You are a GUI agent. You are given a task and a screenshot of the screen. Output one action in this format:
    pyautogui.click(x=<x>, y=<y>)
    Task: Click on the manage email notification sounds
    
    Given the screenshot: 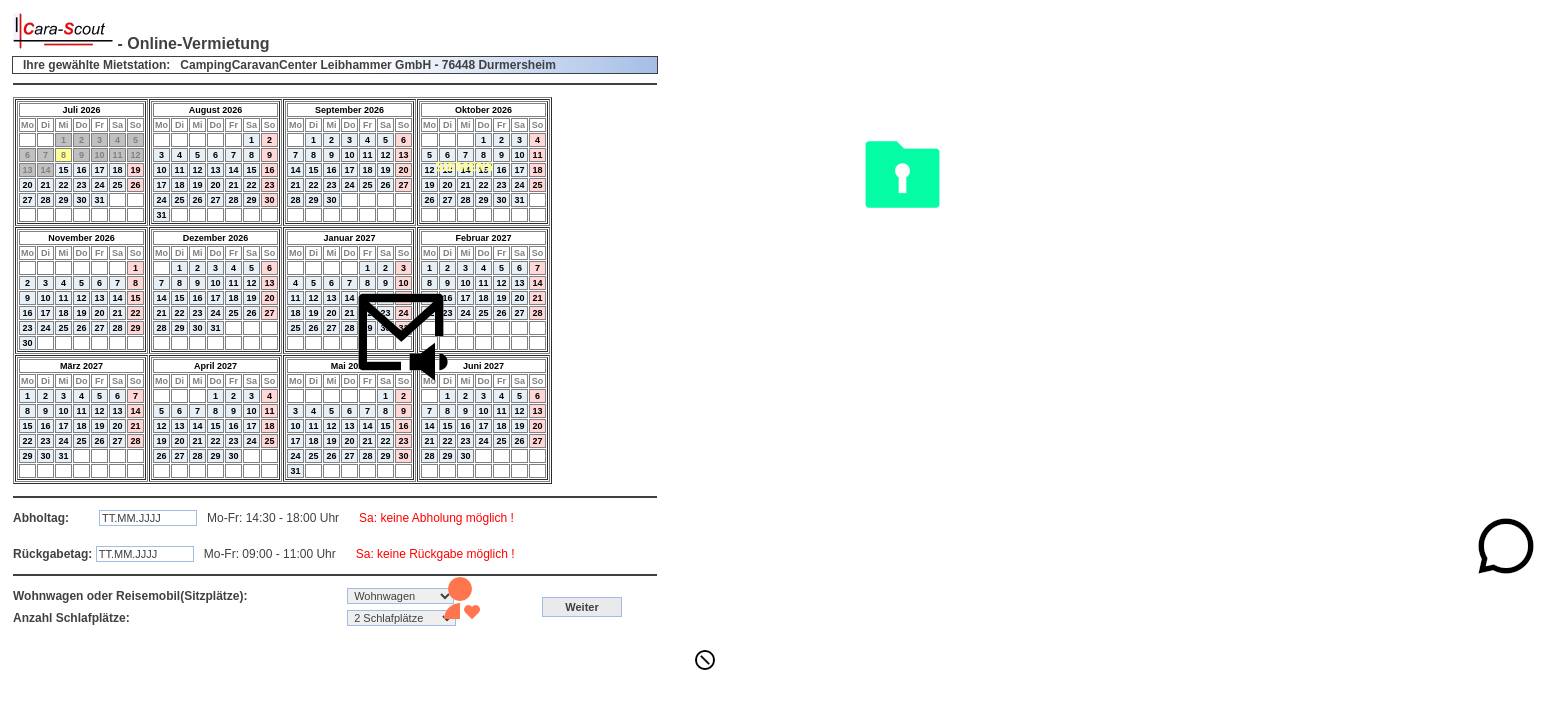 What is the action you would take?
    pyautogui.click(x=401, y=332)
    